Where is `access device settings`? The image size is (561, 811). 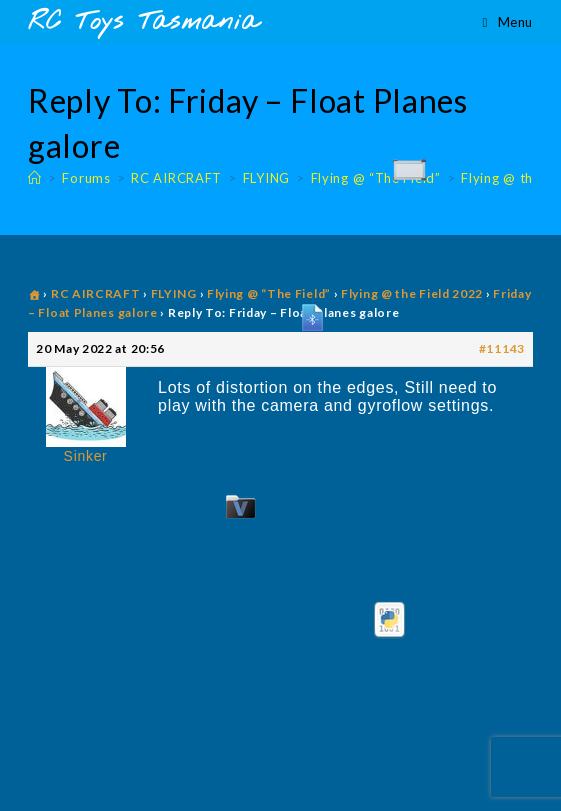 access device settings is located at coordinates (409, 170).